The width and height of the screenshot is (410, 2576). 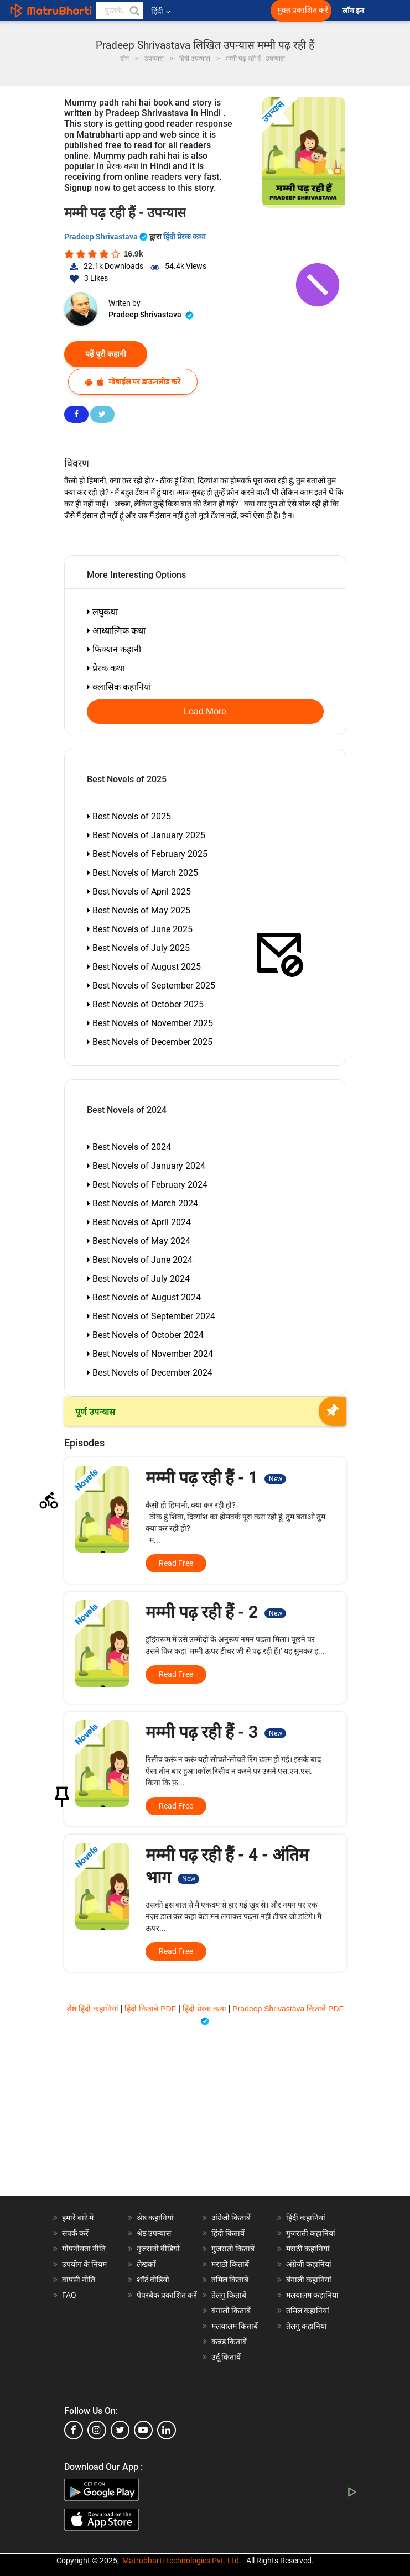 I want to click on play media content, so click(x=351, y=2492).